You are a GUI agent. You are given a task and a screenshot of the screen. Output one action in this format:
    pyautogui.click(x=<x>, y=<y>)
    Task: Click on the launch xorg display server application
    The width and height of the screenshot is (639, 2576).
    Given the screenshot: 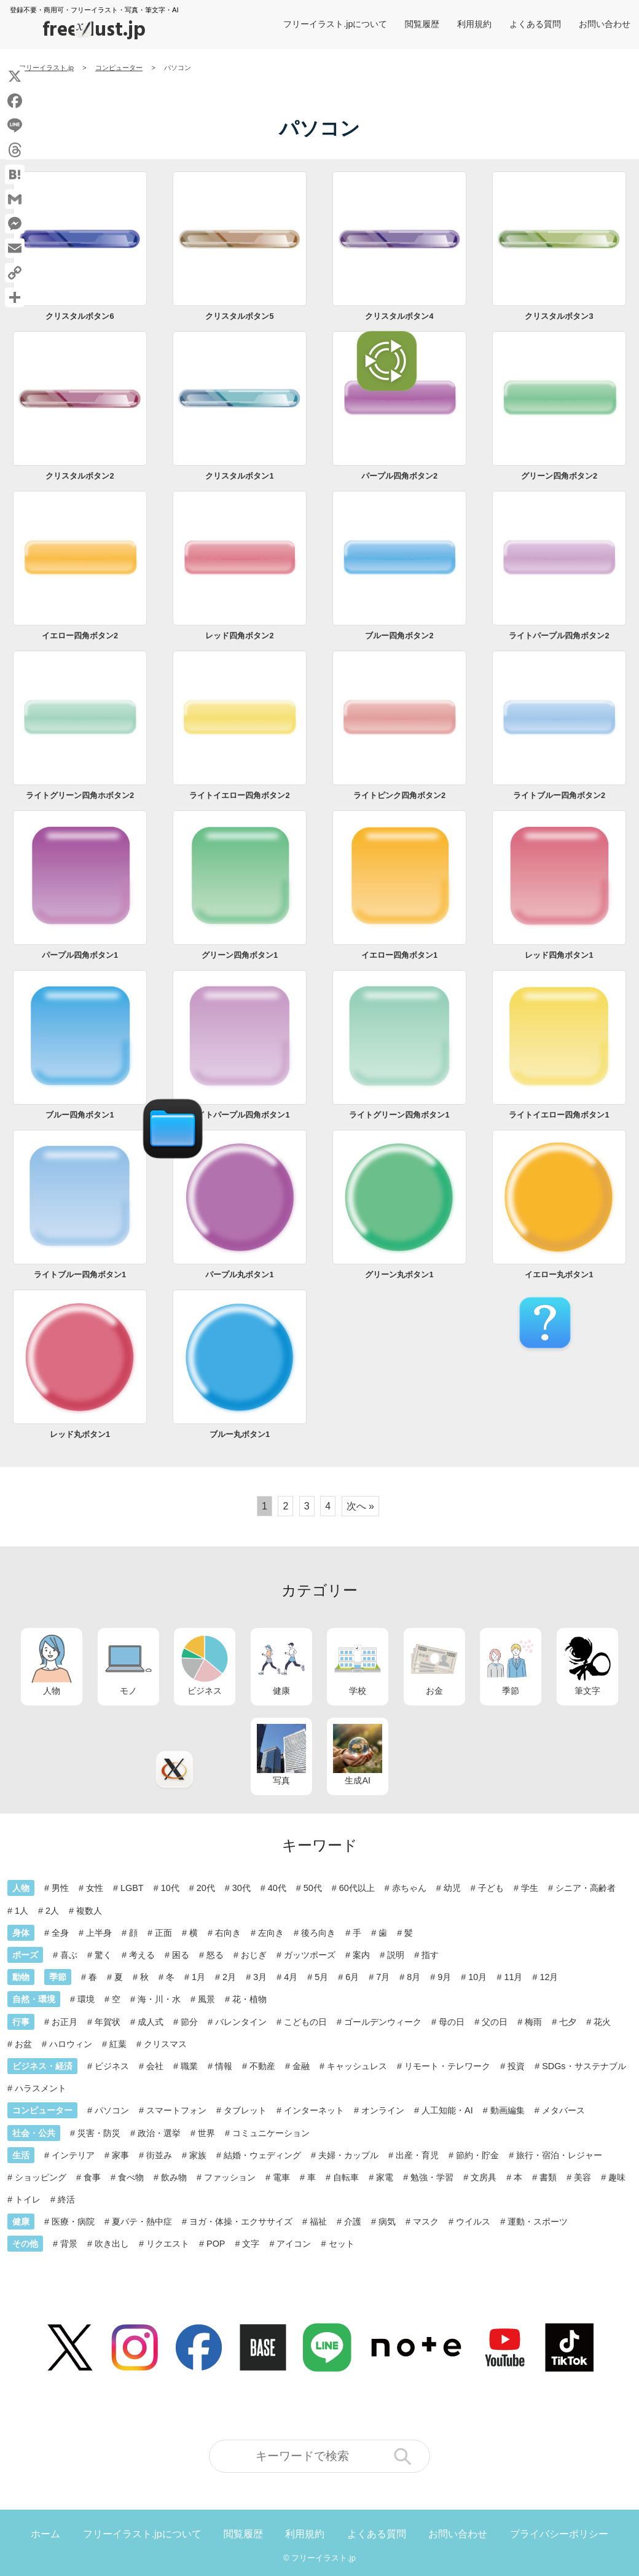 What is the action you would take?
    pyautogui.click(x=174, y=1769)
    